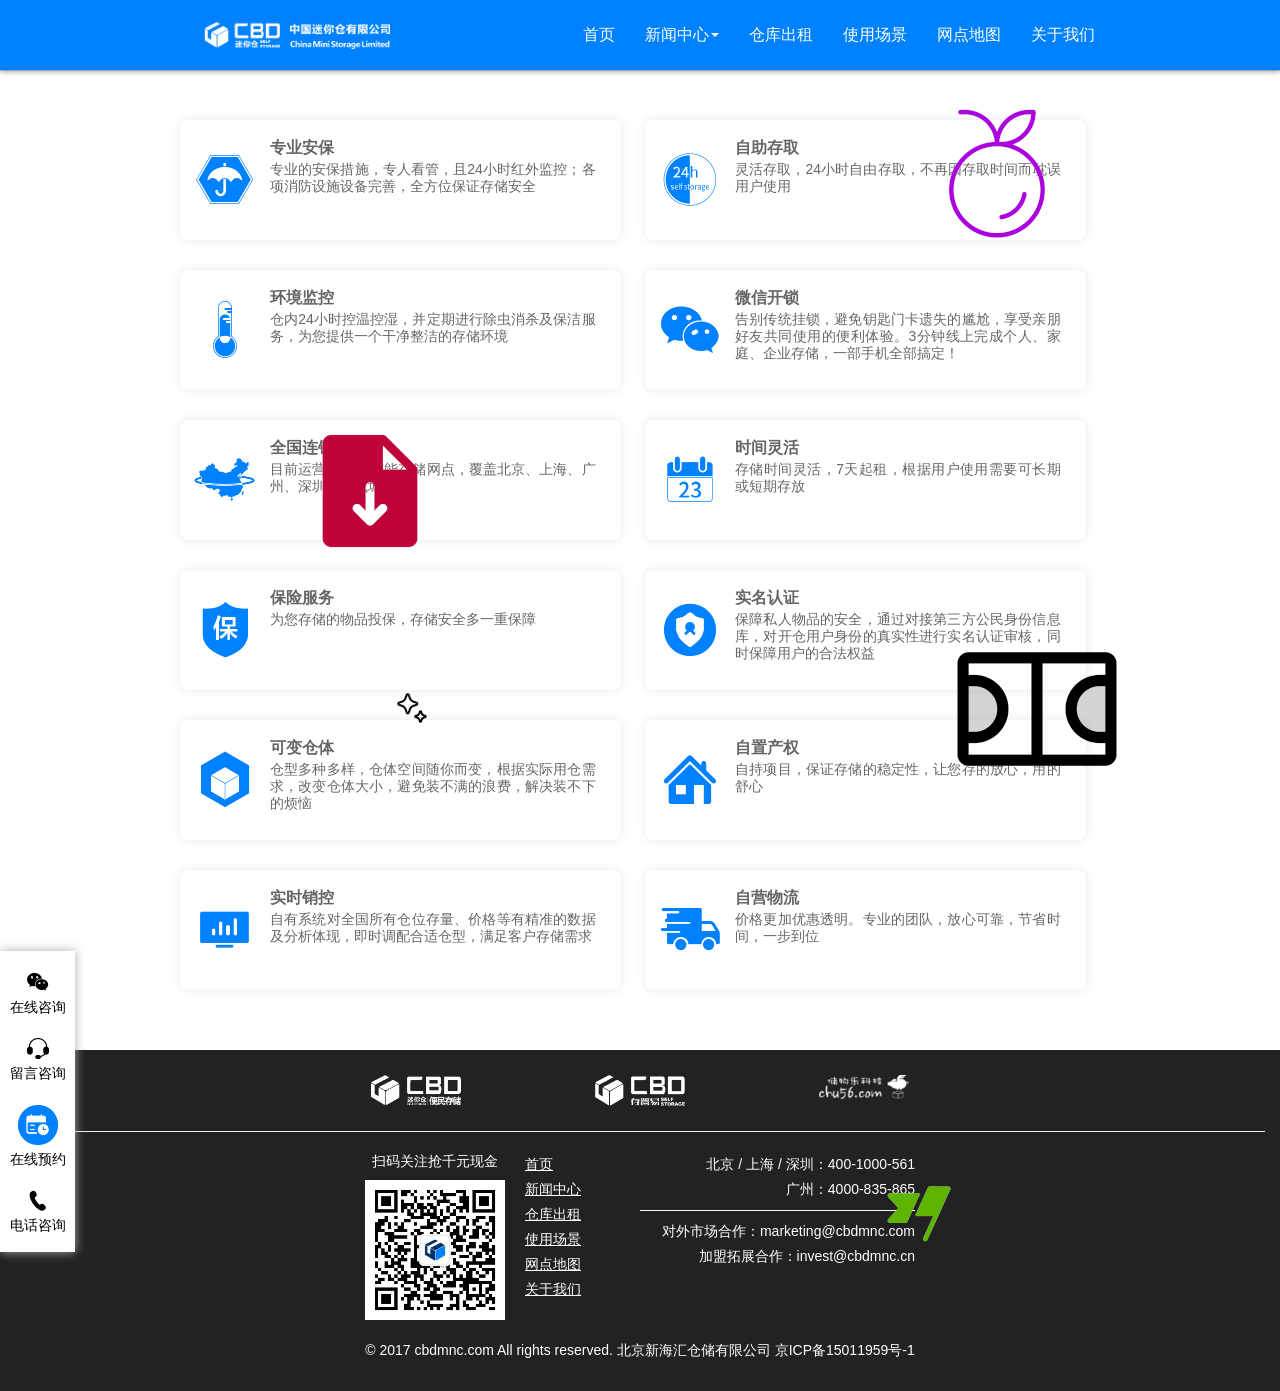 The width and height of the screenshot is (1280, 1391). Describe the element at coordinates (370, 491) in the screenshot. I see `download a file` at that location.